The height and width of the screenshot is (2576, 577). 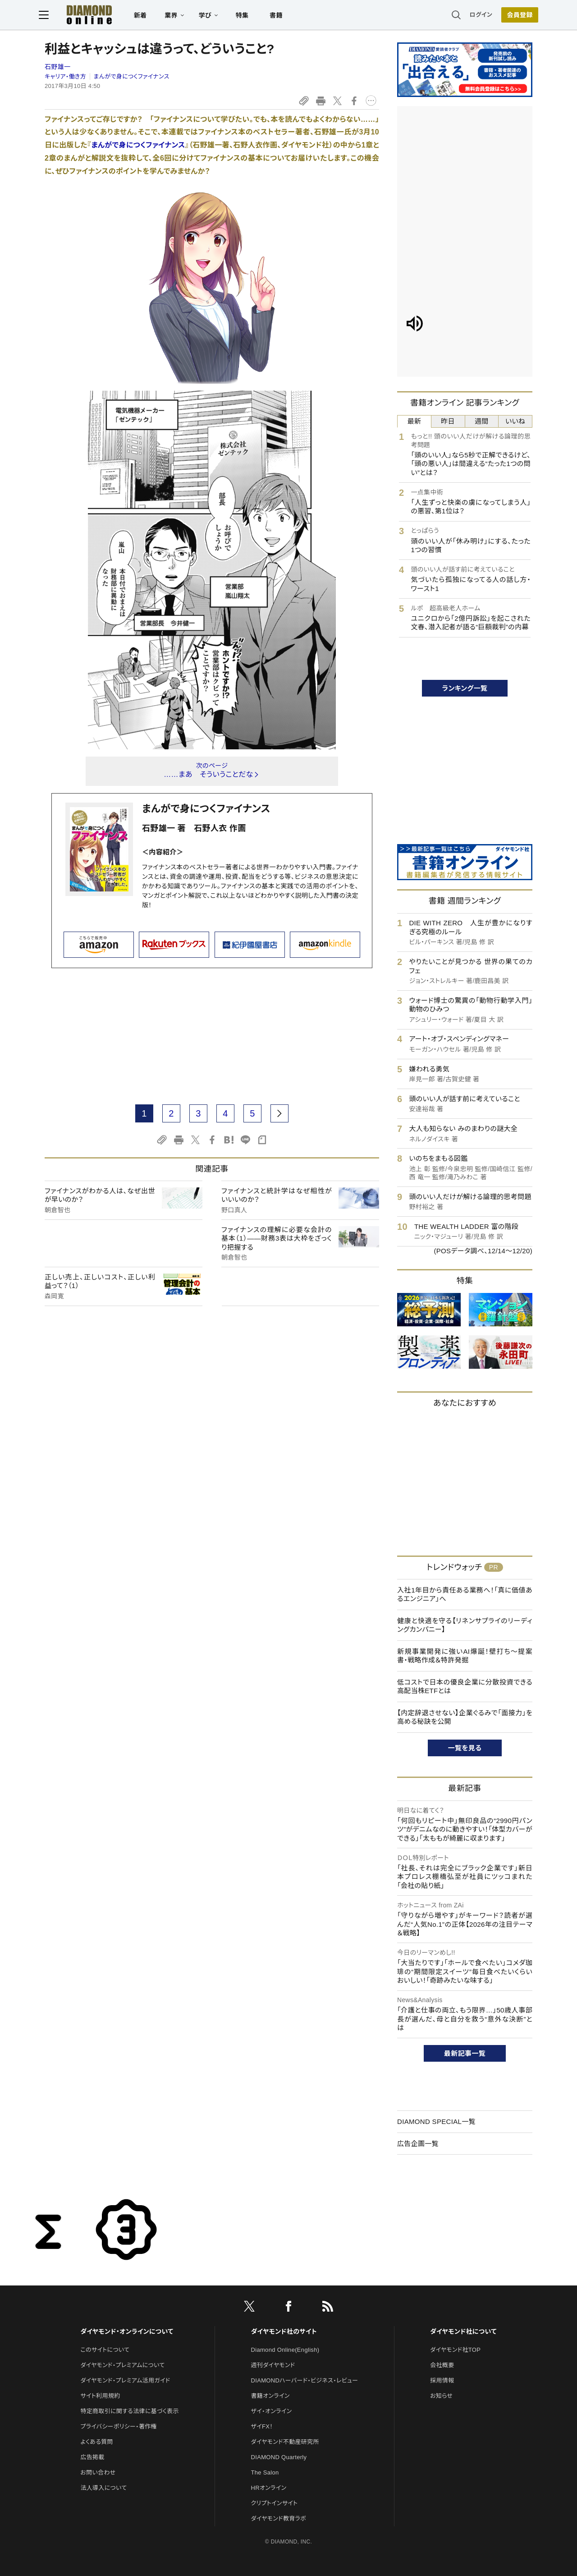 I want to click on indicates third place or bronze ranking, so click(x=126, y=2230).